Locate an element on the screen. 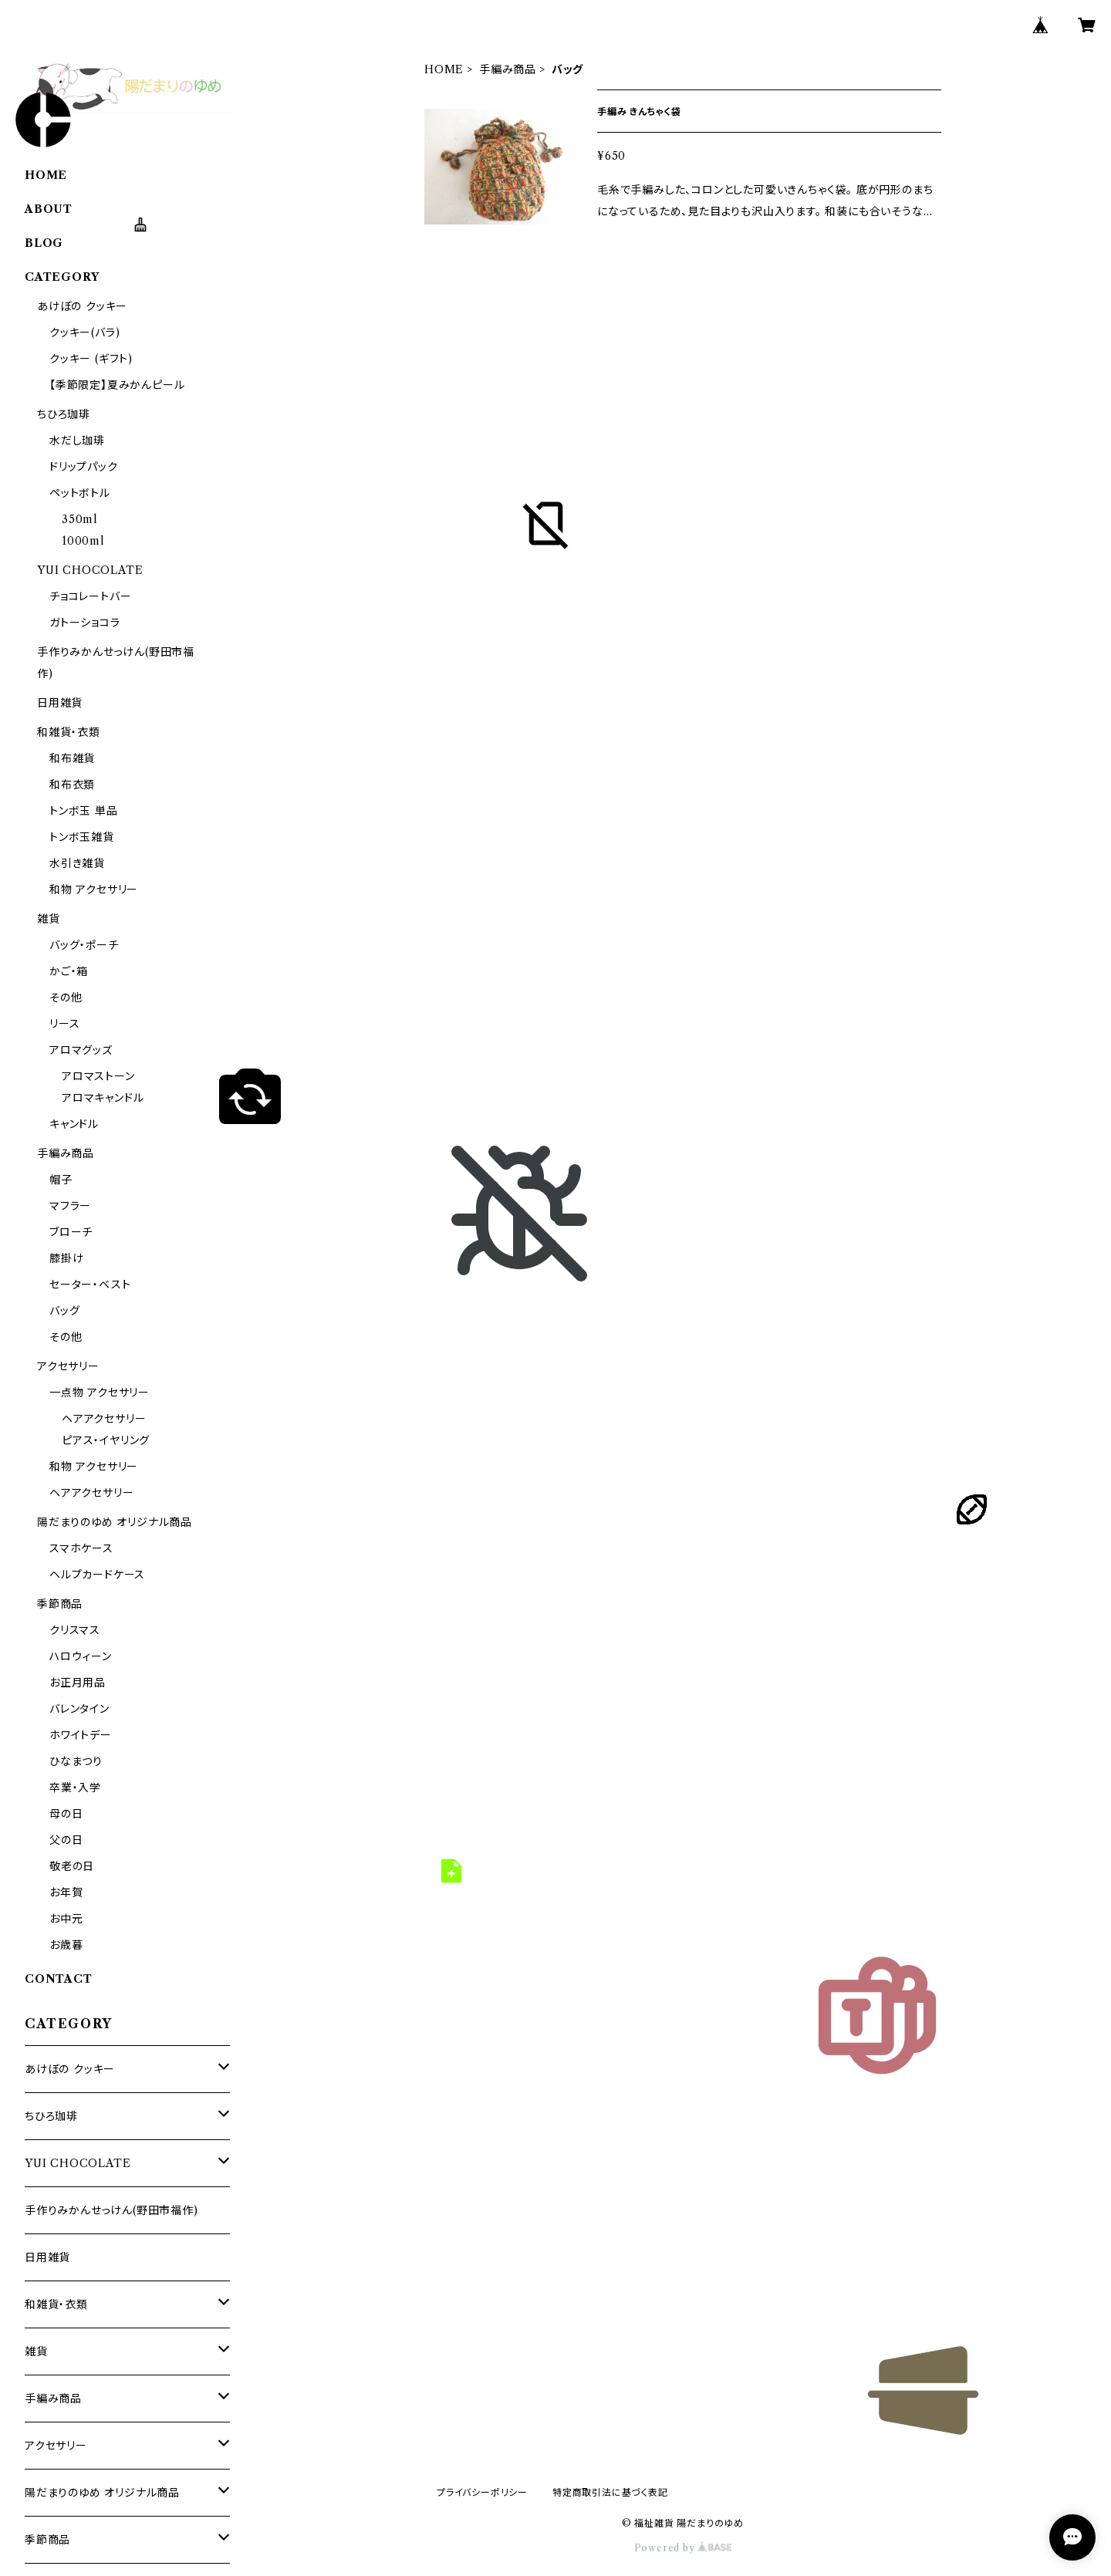  access cleaning or housekeeping services is located at coordinates (140, 225).